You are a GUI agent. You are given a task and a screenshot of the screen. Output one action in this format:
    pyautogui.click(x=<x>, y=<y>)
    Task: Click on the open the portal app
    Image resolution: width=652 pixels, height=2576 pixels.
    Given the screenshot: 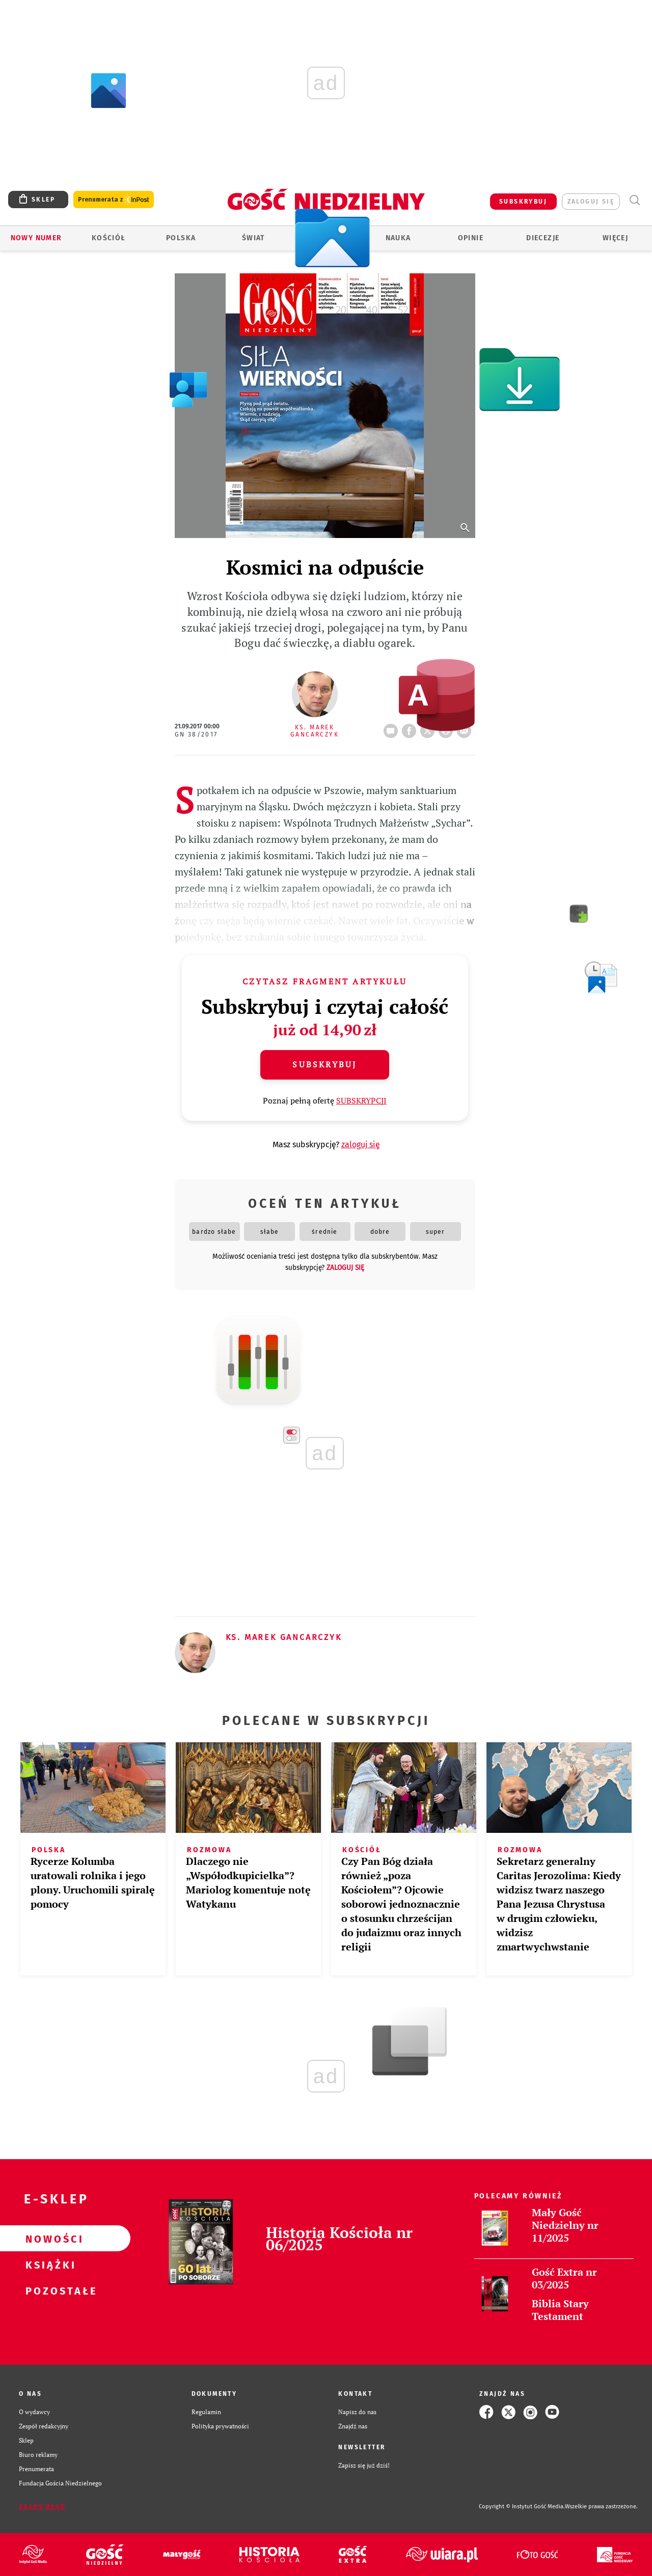 What is the action you would take?
    pyautogui.click(x=188, y=388)
    